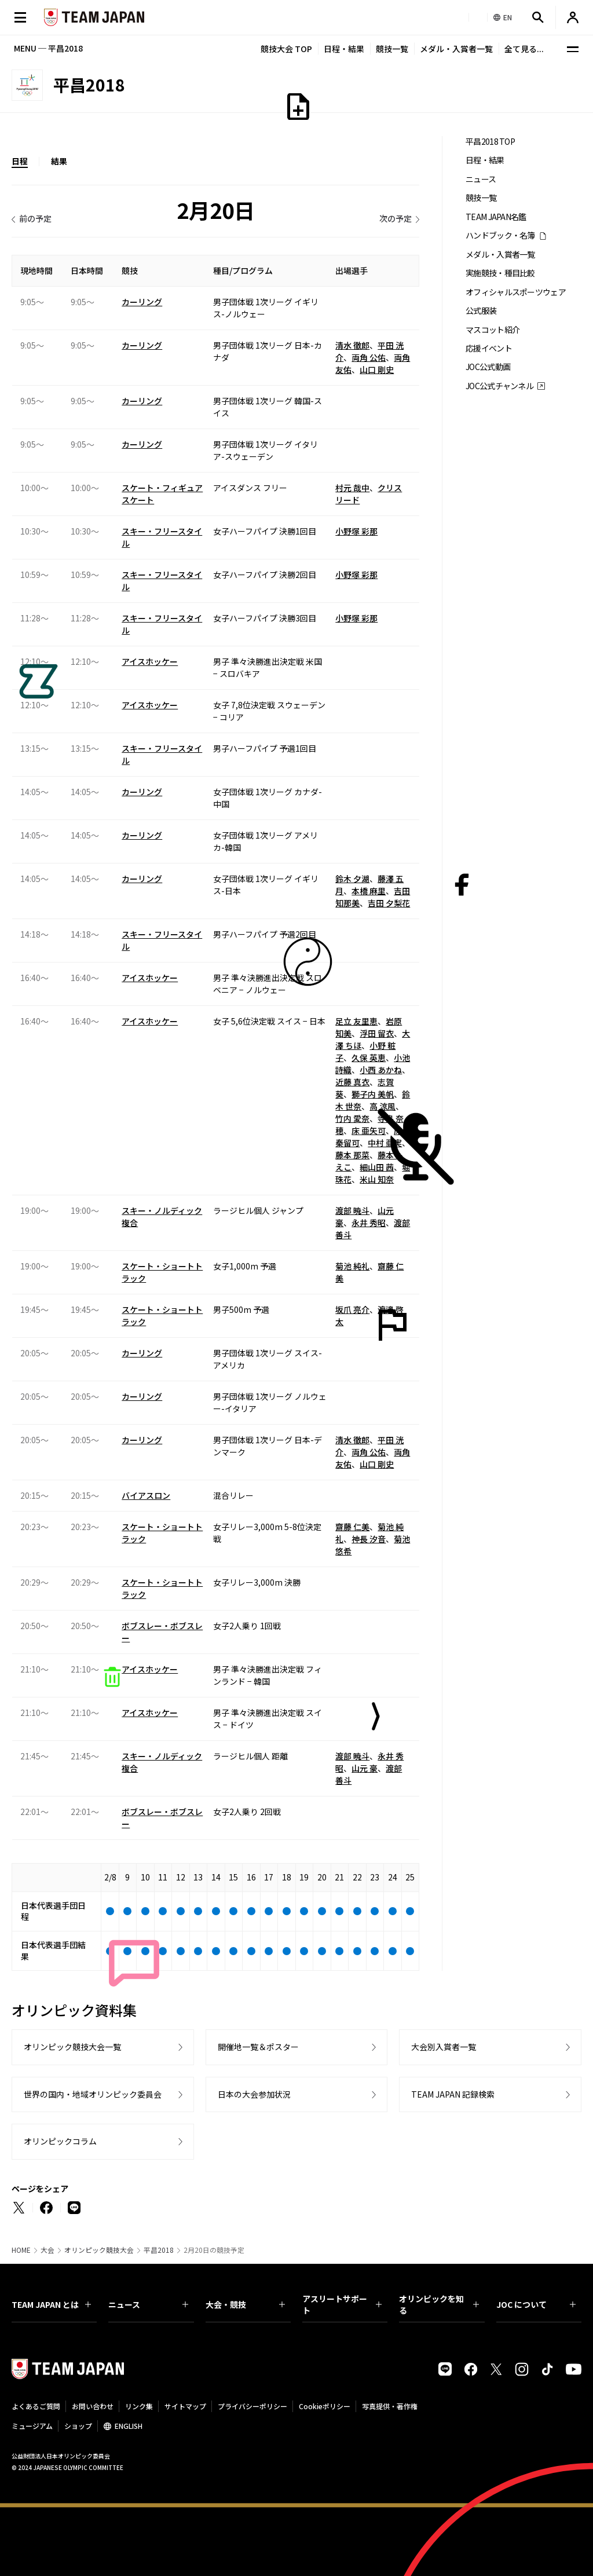 The height and width of the screenshot is (2576, 593). I want to click on create a new note or document, so click(298, 107).